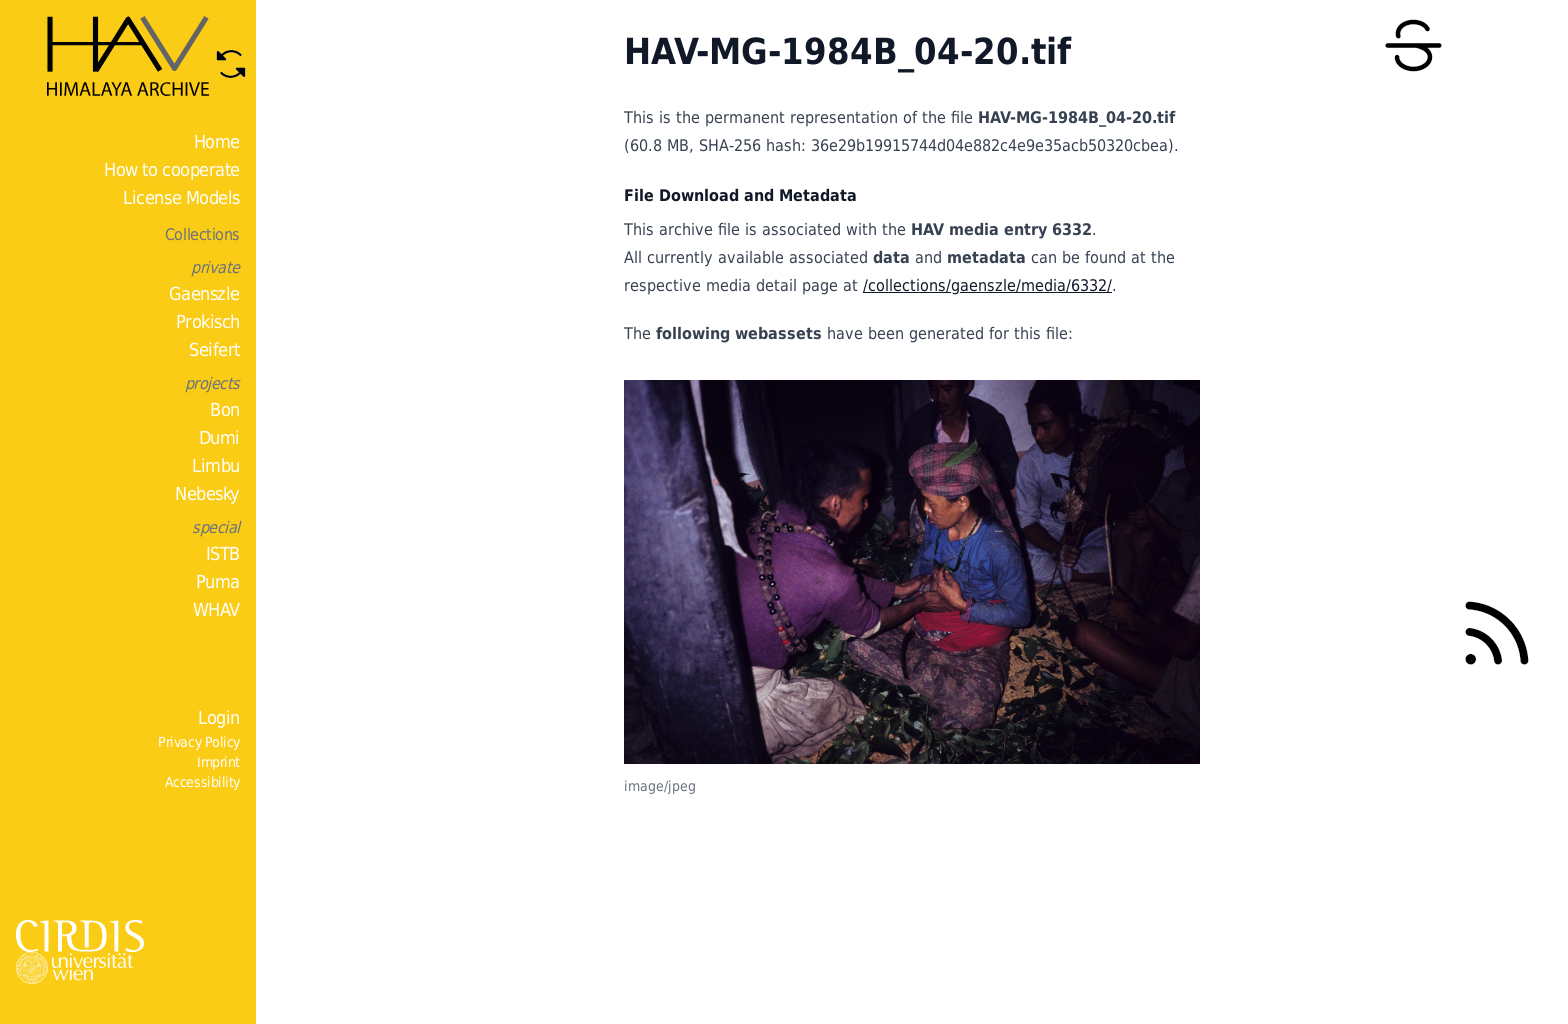 The image size is (1568, 1024). What do you see at coordinates (1497, 633) in the screenshot?
I see `subscribe to RSS feed` at bounding box center [1497, 633].